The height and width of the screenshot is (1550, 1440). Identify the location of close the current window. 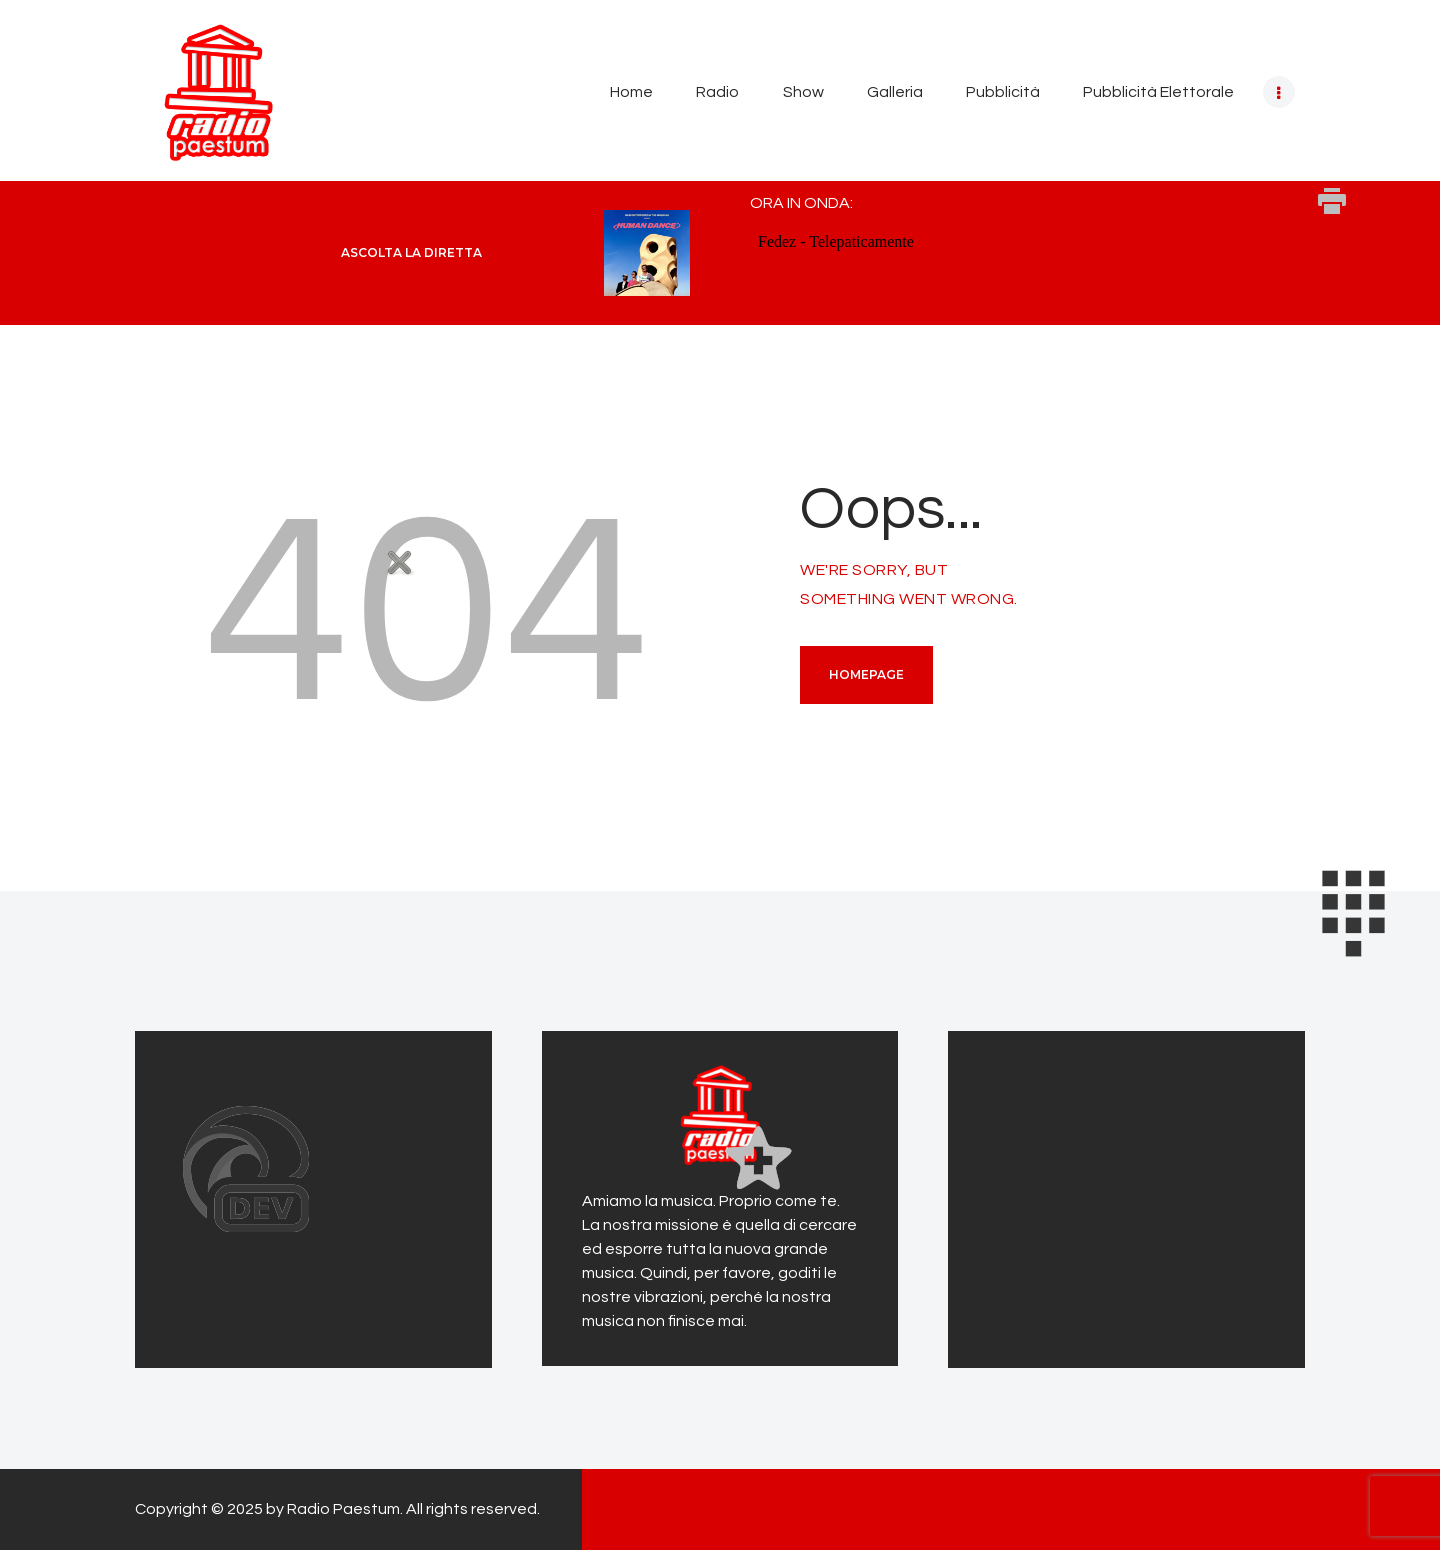
(399, 563).